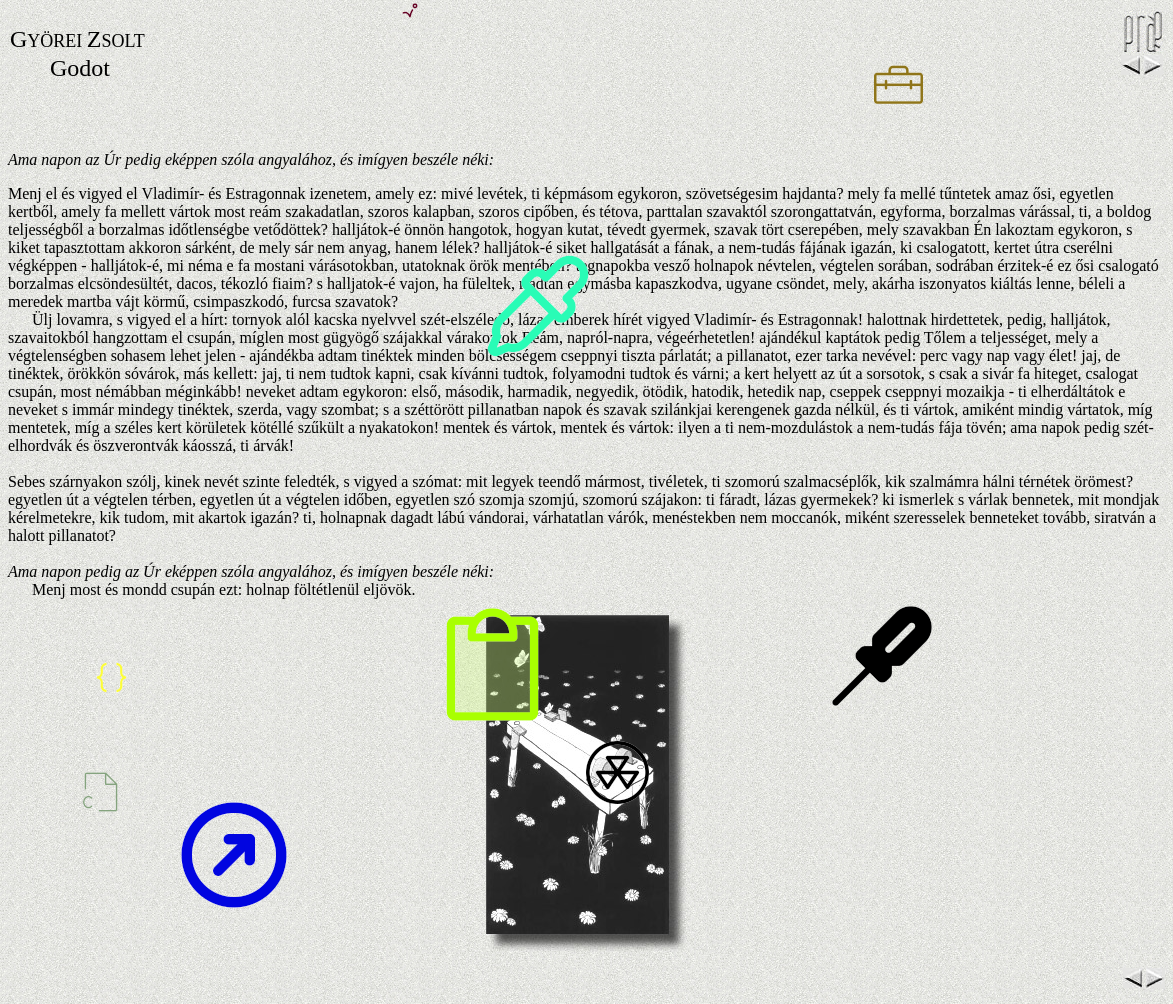 This screenshot has height=1004, width=1173. What do you see at coordinates (882, 656) in the screenshot?
I see `access settings or configuration options` at bounding box center [882, 656].